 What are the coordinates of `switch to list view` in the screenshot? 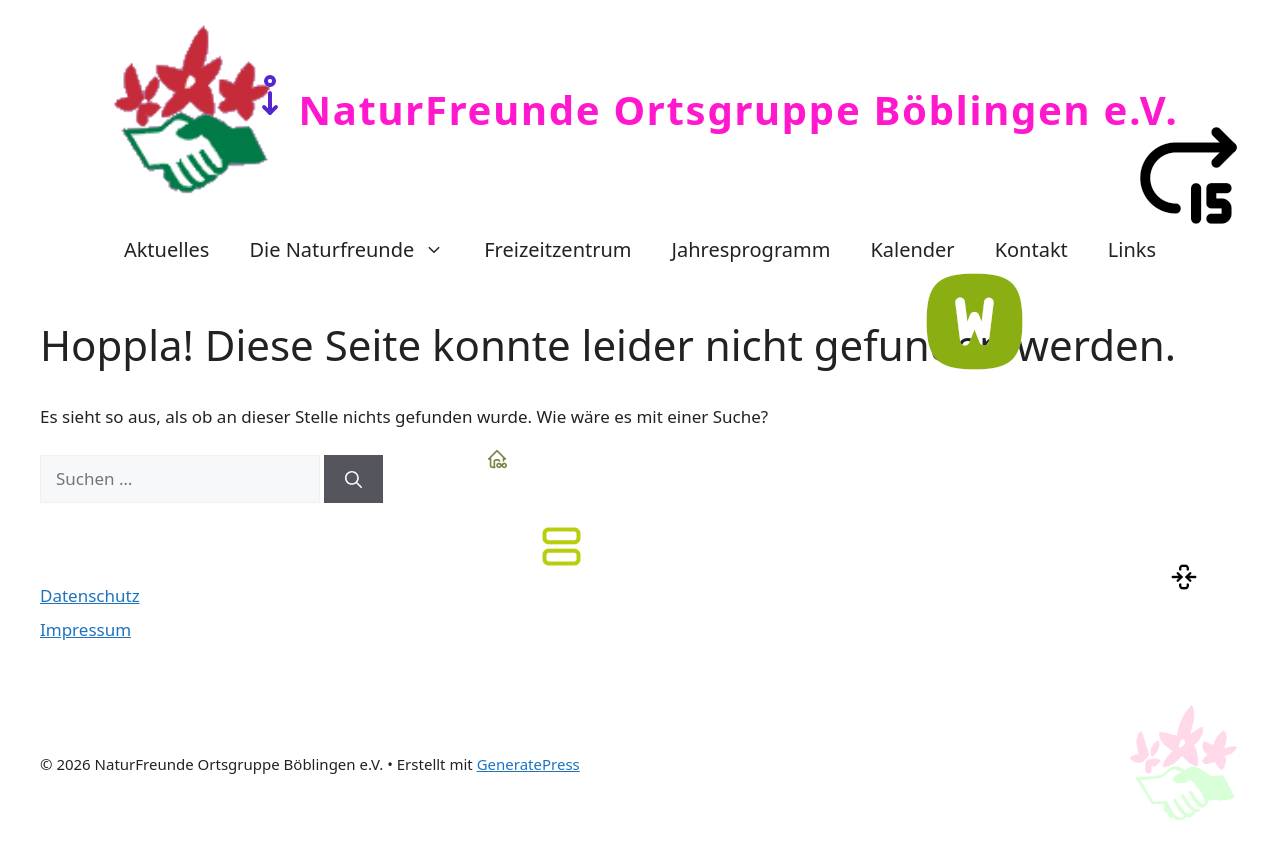 It's located at (561, 546).